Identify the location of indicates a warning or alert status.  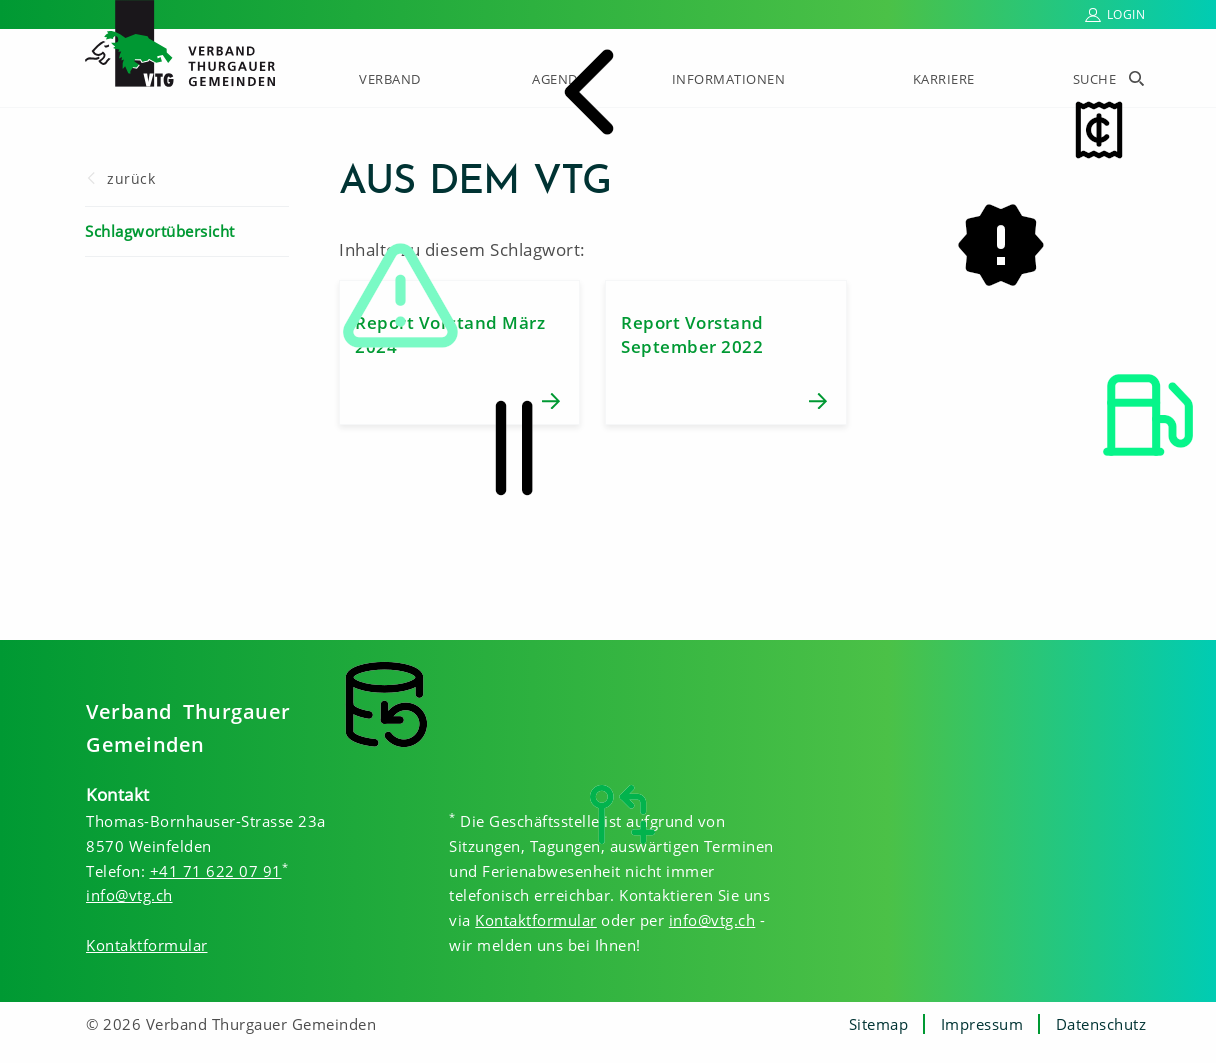
(400, 295).